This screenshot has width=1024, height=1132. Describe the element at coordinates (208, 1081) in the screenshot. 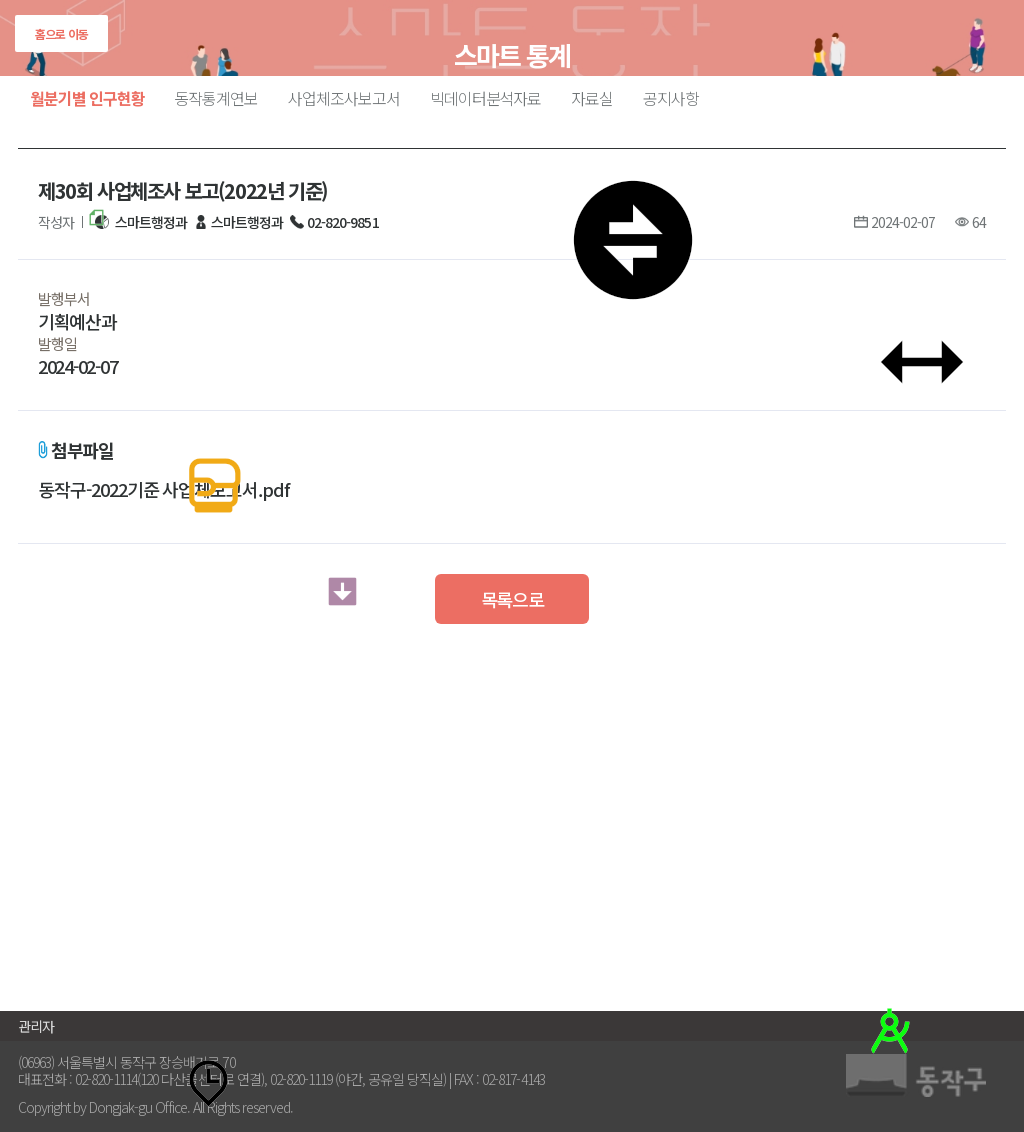

I see `view location history` at that location.